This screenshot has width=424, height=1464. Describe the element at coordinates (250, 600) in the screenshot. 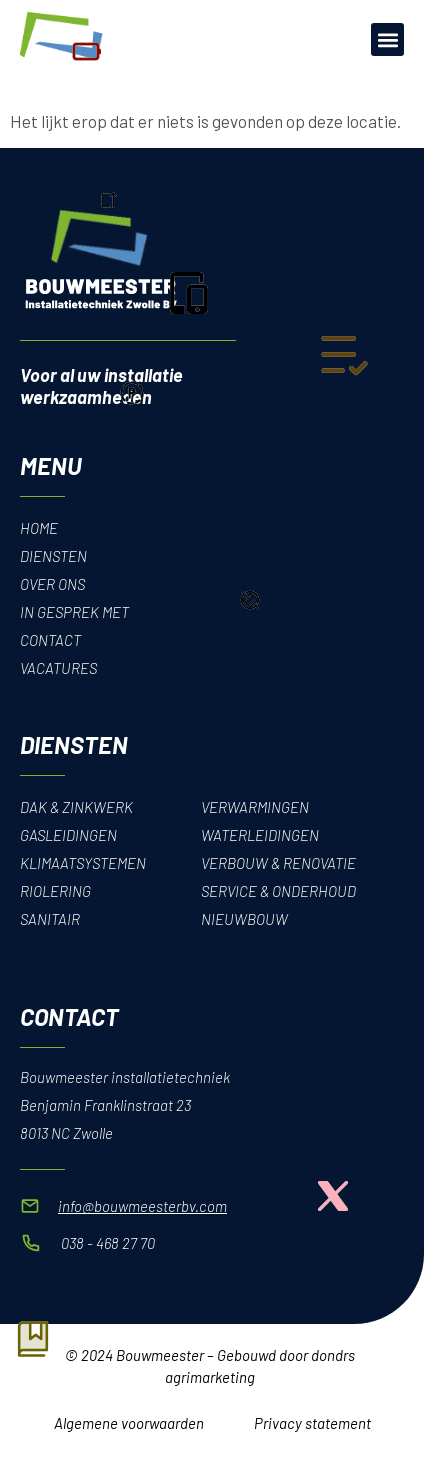

I see `disable viewfinder or camera focus` at that location.